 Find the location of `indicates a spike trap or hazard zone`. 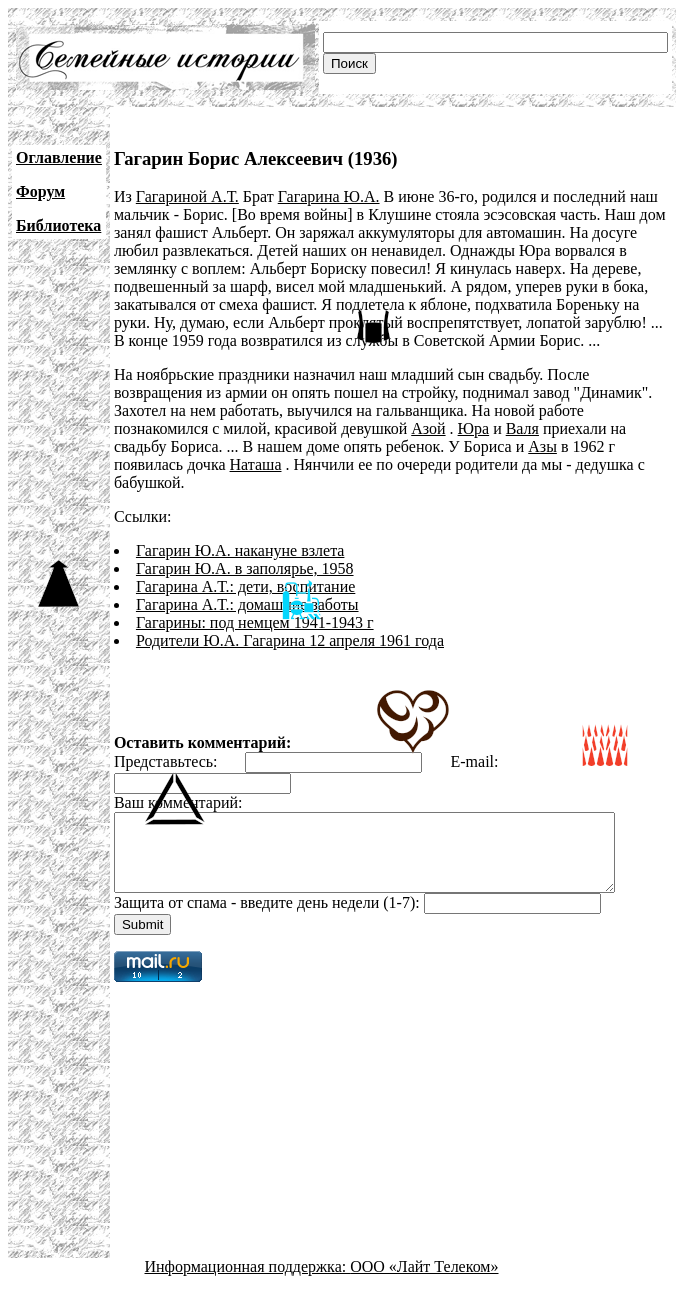

indicates a spike trap or hazard zone is located at coordinates (605, 744).